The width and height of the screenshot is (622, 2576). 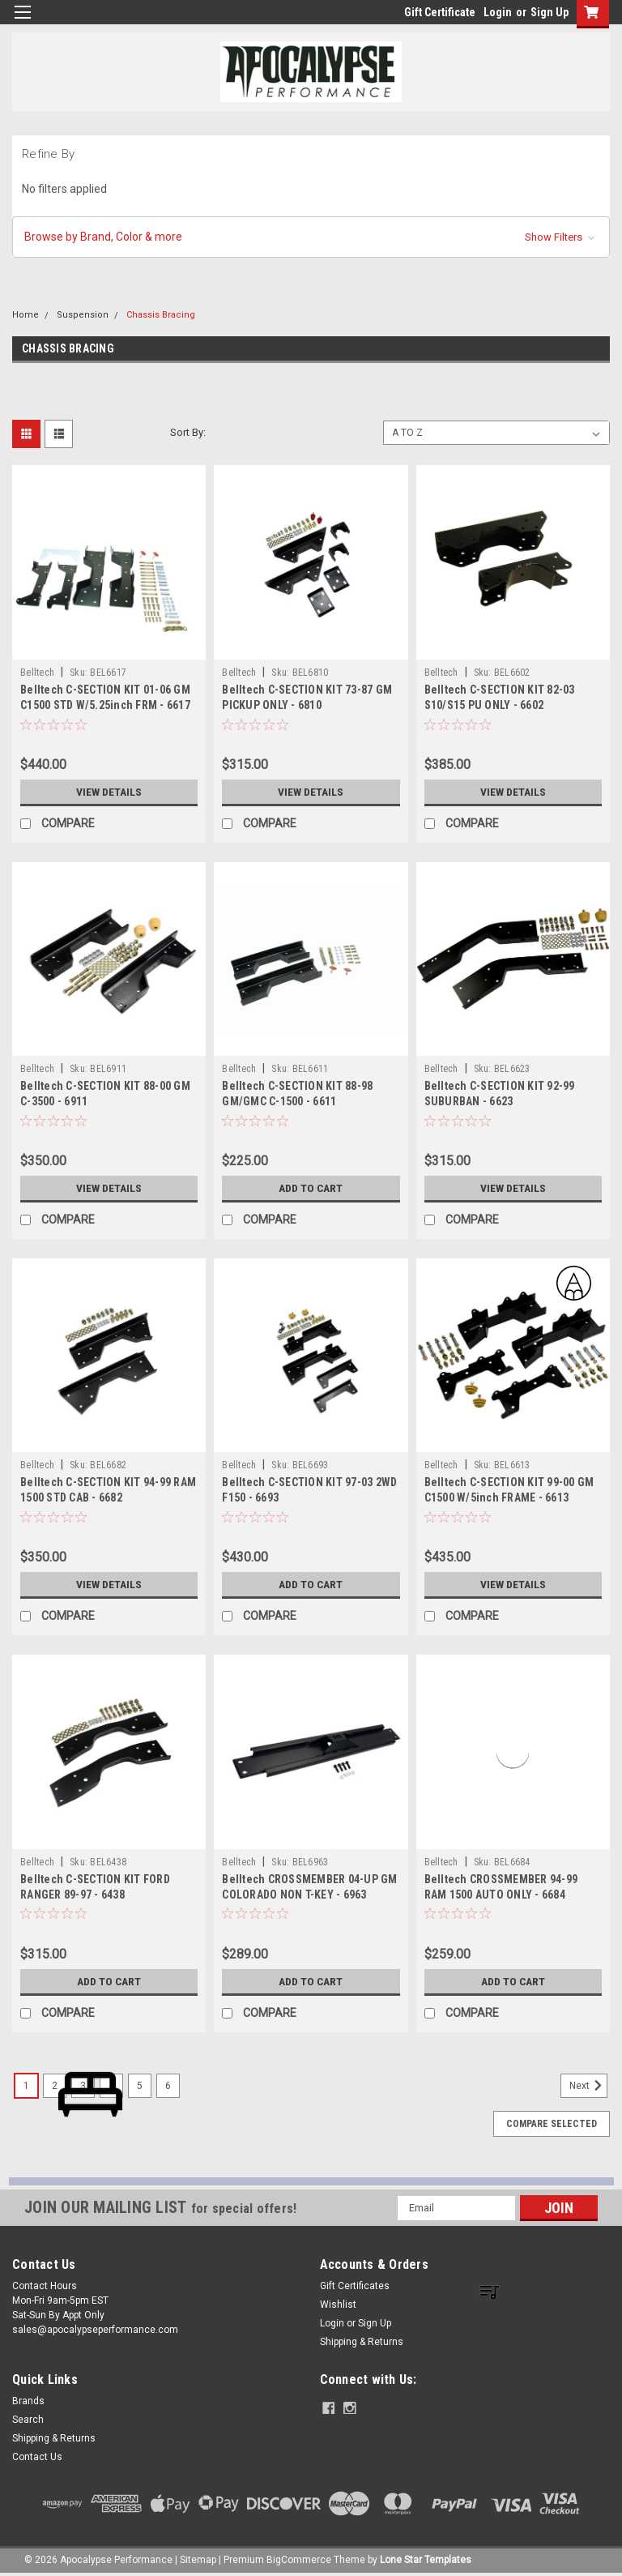 I want to click on view music queue or playlist, so click(x=489, y=2292).